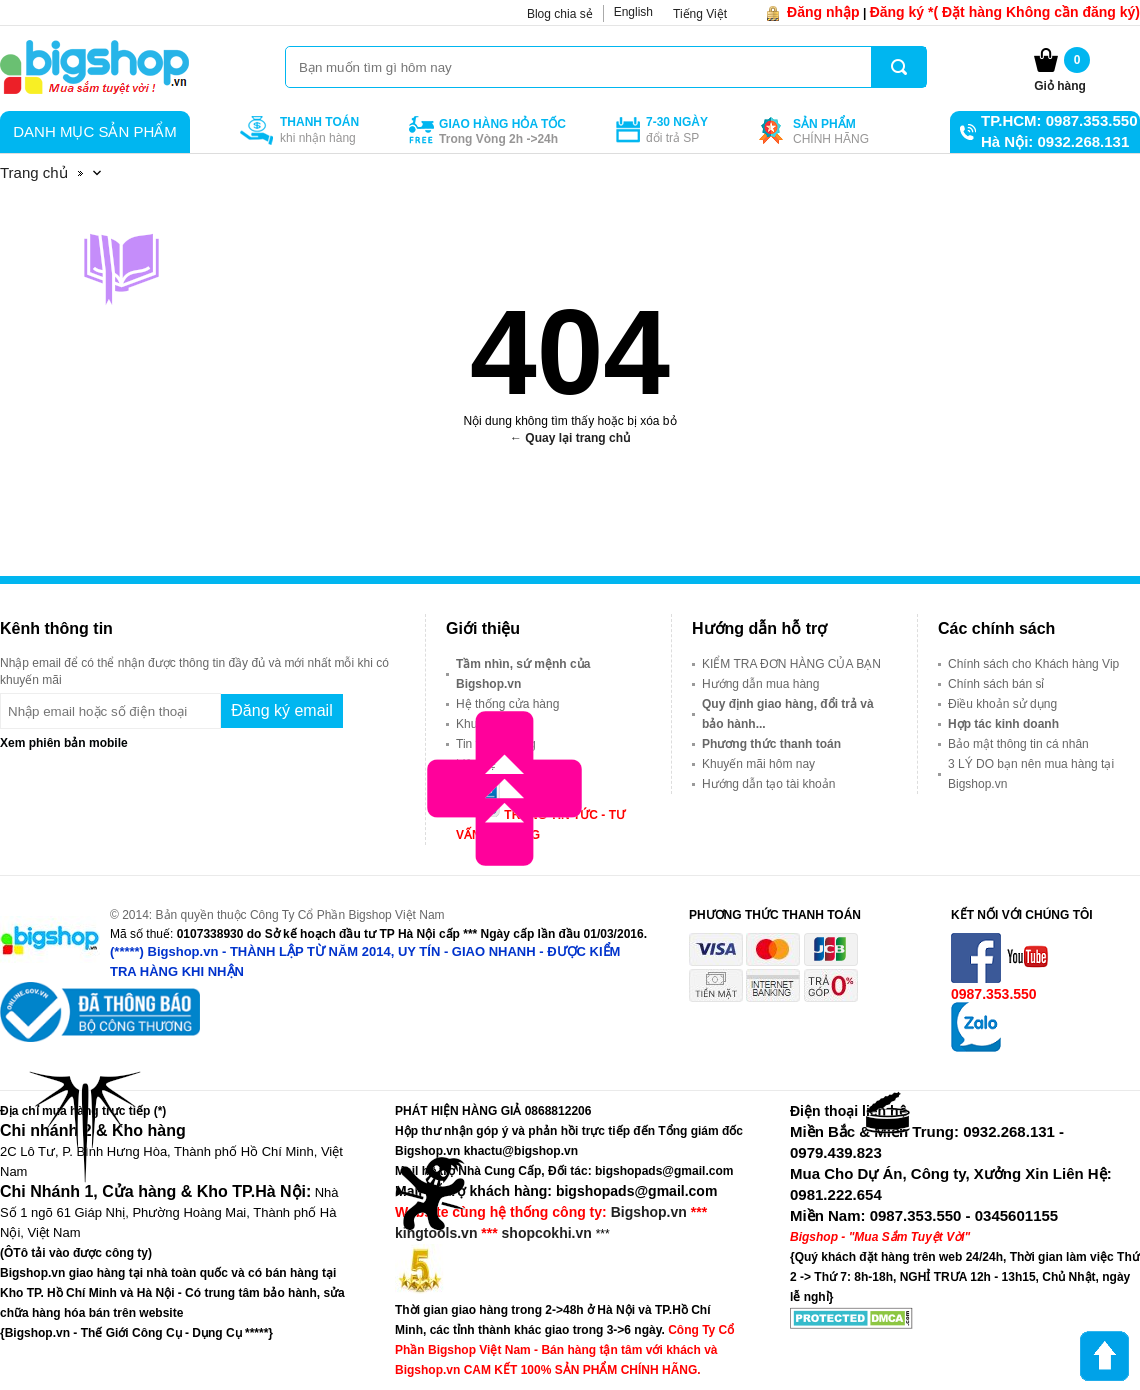 The width and height of the screenshot is (1140, 1390). I want to click on cast a curse or hex on an opponent, so click(431, 1193).